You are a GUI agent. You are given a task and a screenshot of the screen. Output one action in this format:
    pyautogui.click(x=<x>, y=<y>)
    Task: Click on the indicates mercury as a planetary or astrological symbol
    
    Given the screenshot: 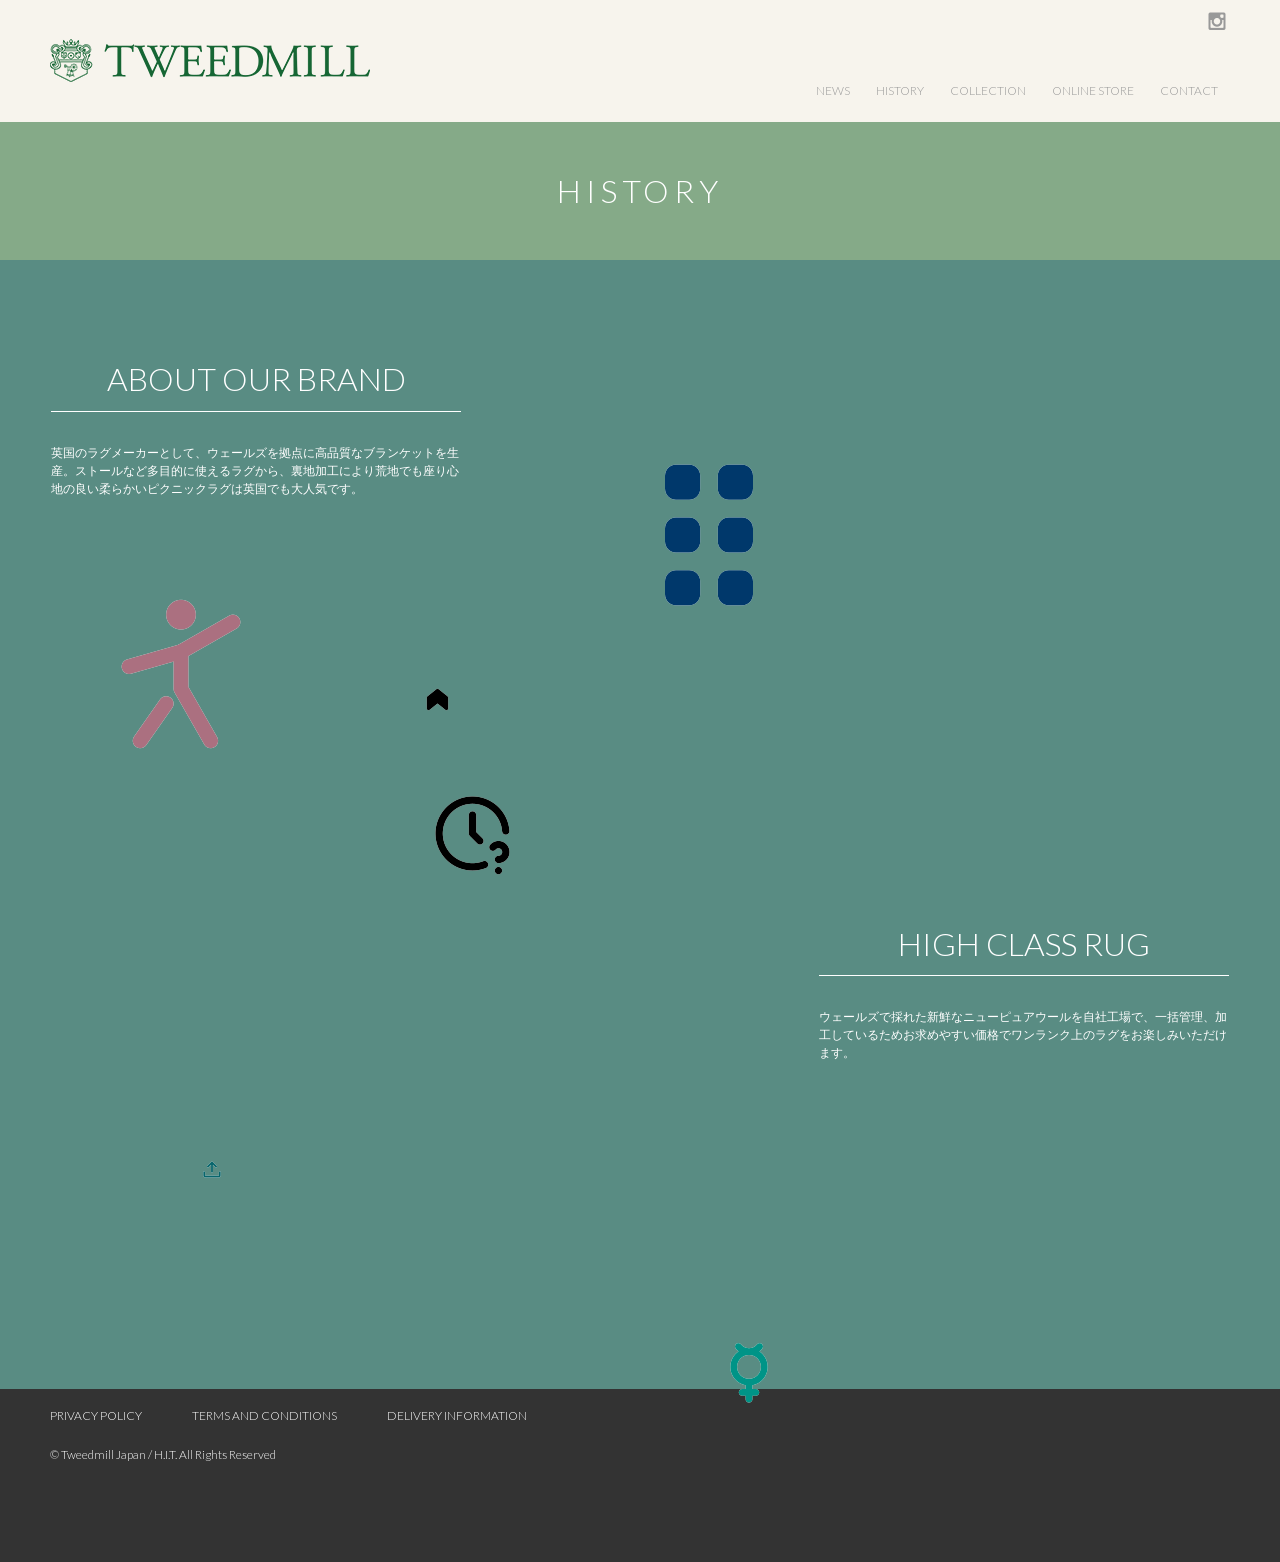 What is the action you would take?
    pyautogui.click(x=749, y=1372)
    